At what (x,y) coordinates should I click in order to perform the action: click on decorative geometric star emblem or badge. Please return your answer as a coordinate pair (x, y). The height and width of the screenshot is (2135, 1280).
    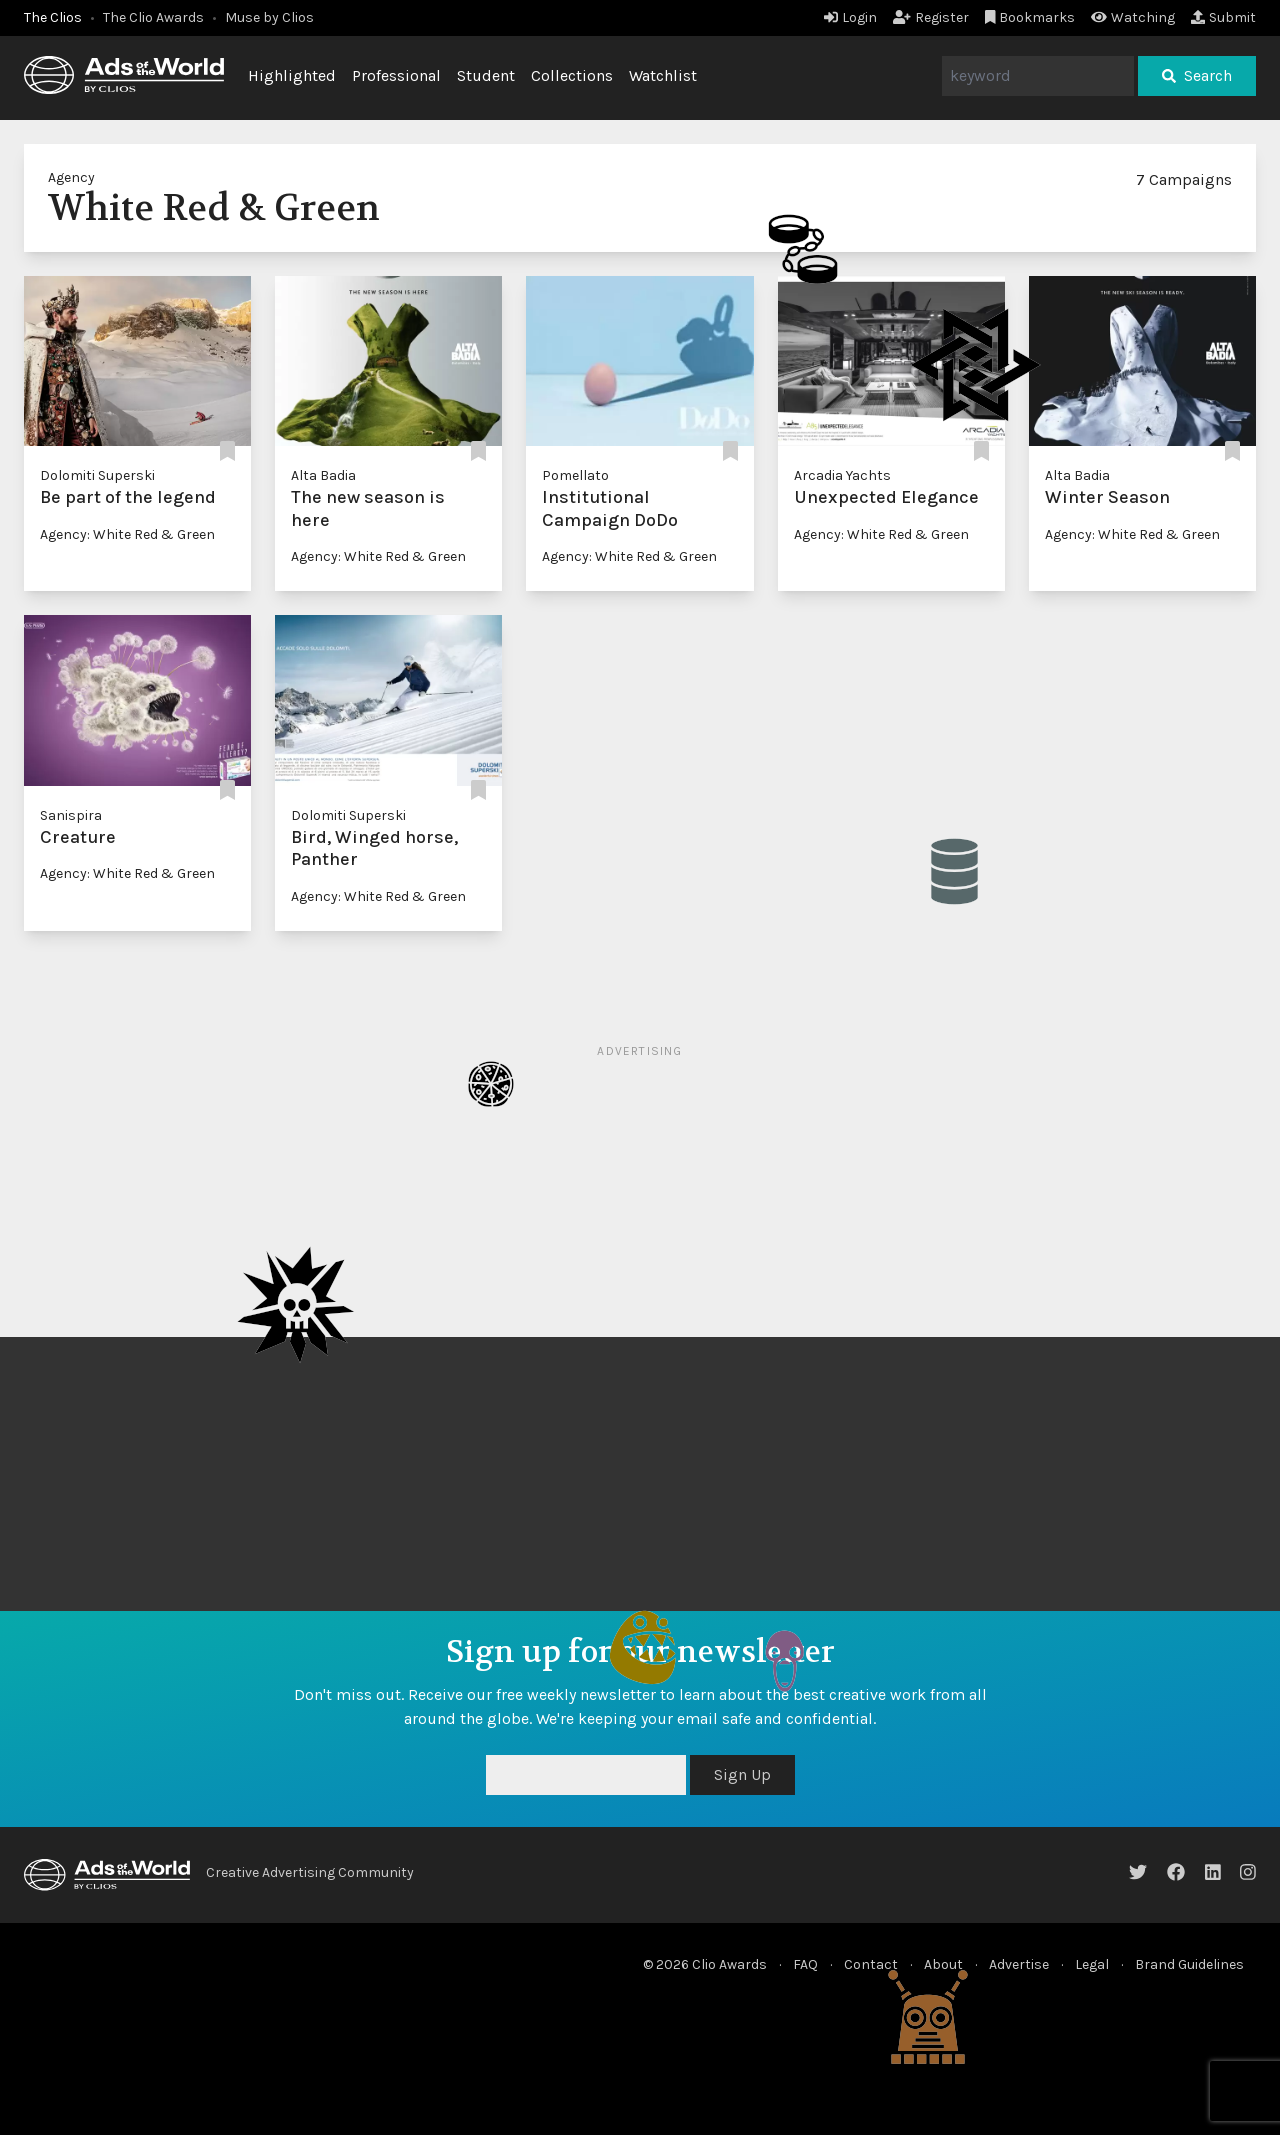
    Looking at the image, I should click on (975, 365).